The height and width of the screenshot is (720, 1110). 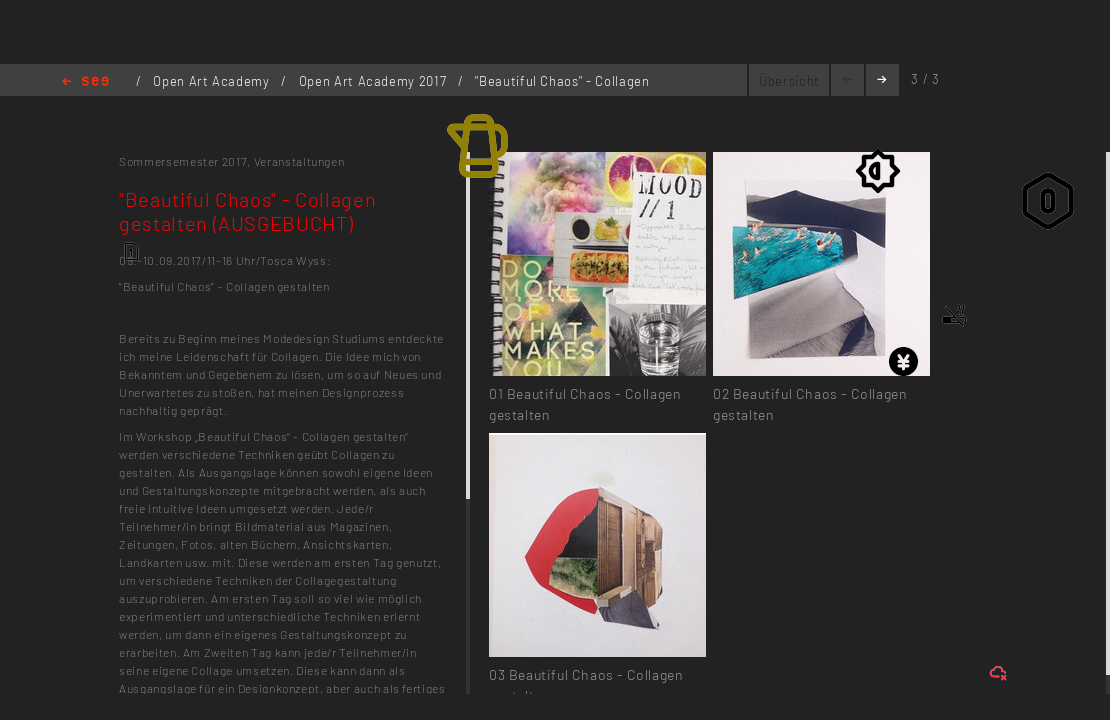 I want to click on access tea or hot beverage settings, so click(x=479, y=146).